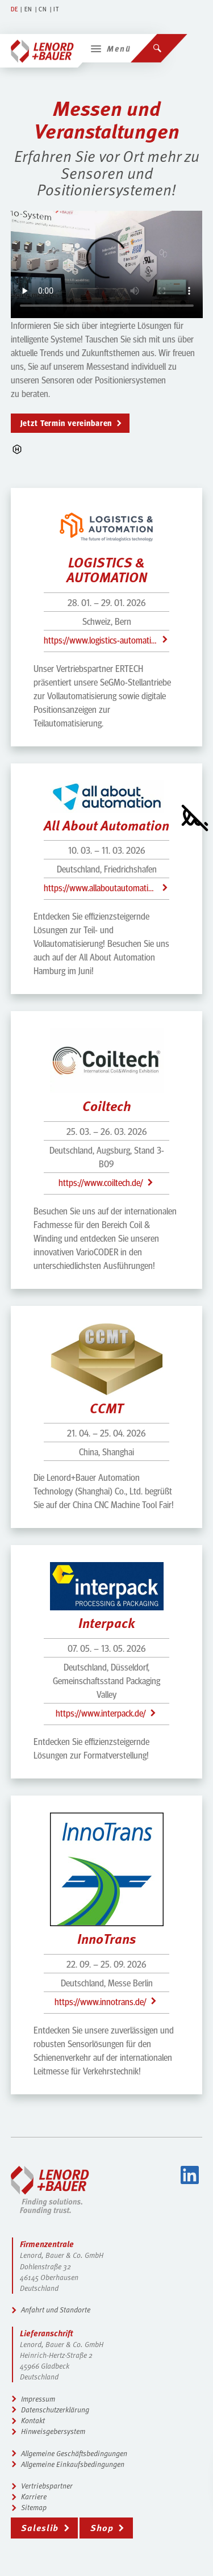 This screenshot has height=2576, width=213. Describe the element at coordinates (17, 449) in the screenshot. I see `open Hexo blogging framework` at that location.